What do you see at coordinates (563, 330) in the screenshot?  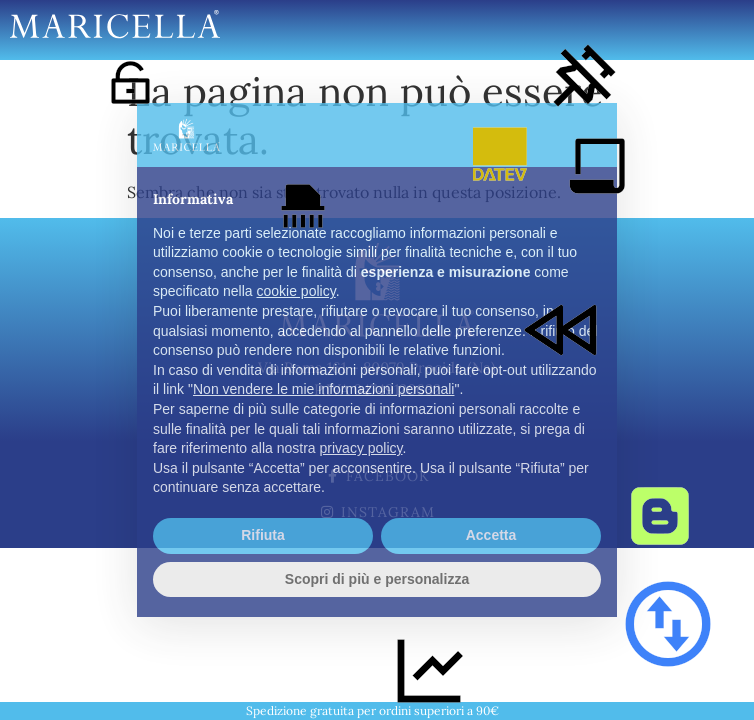 I see `rewind media to the beginning` at bounding box center [563, 330].